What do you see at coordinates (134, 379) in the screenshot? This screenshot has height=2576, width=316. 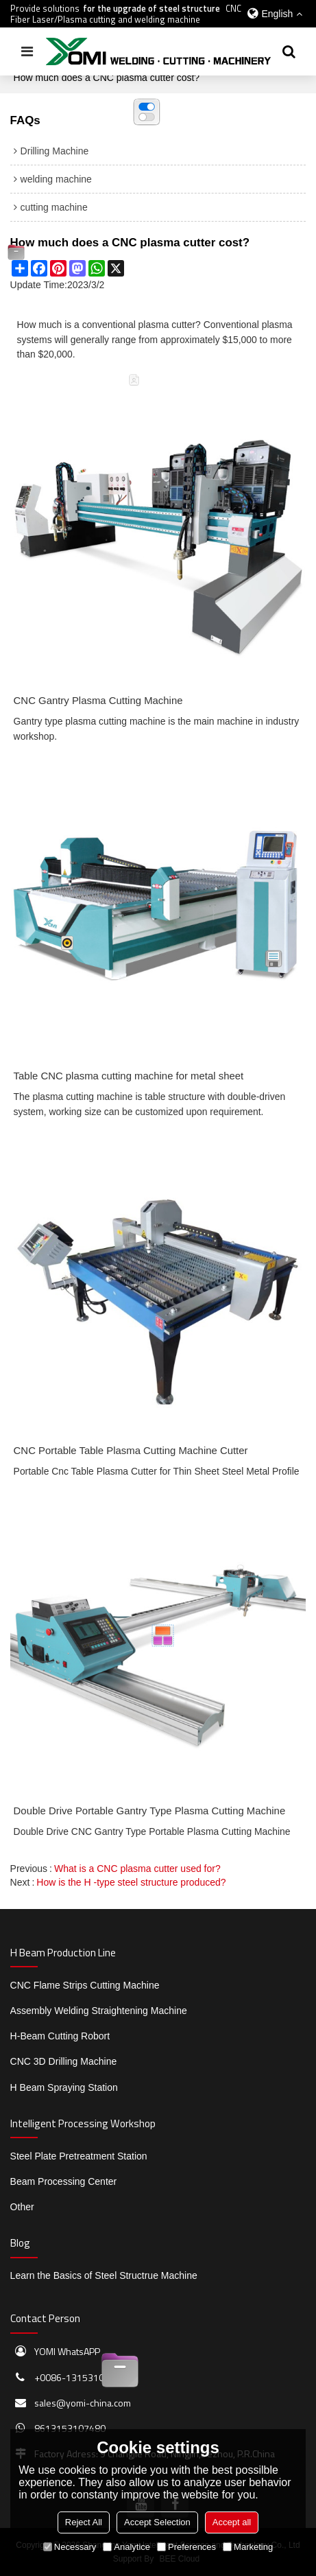 I see `credits or attribution file` at bounding box center [134, 379].